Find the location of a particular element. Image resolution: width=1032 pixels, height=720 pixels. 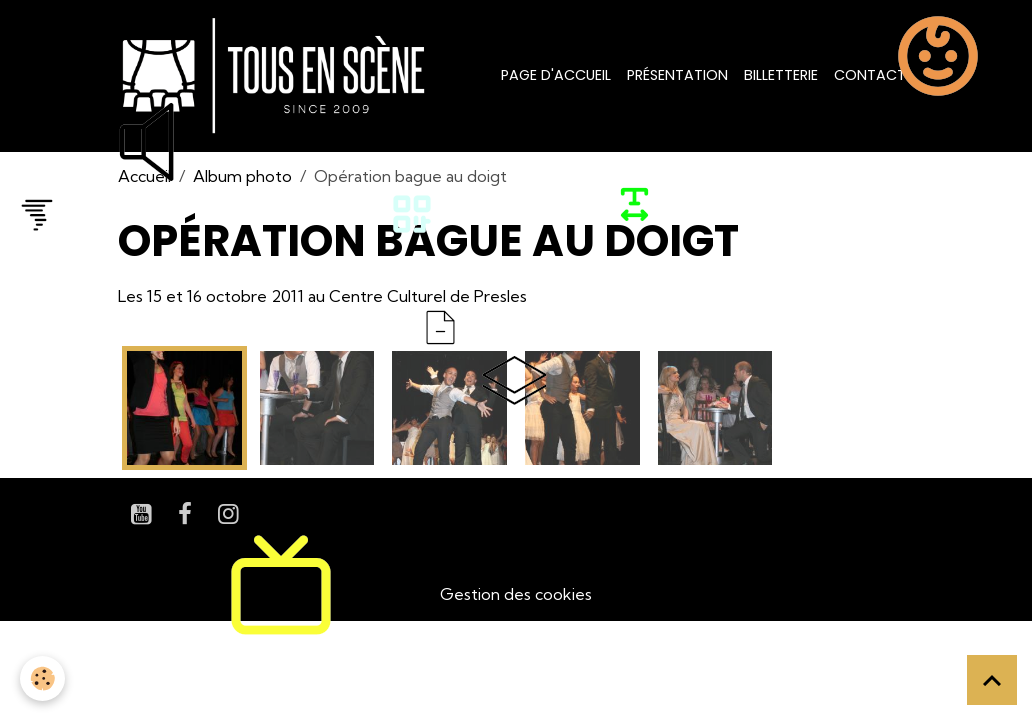

remove a file from the list is located at coordinates (440, 327).